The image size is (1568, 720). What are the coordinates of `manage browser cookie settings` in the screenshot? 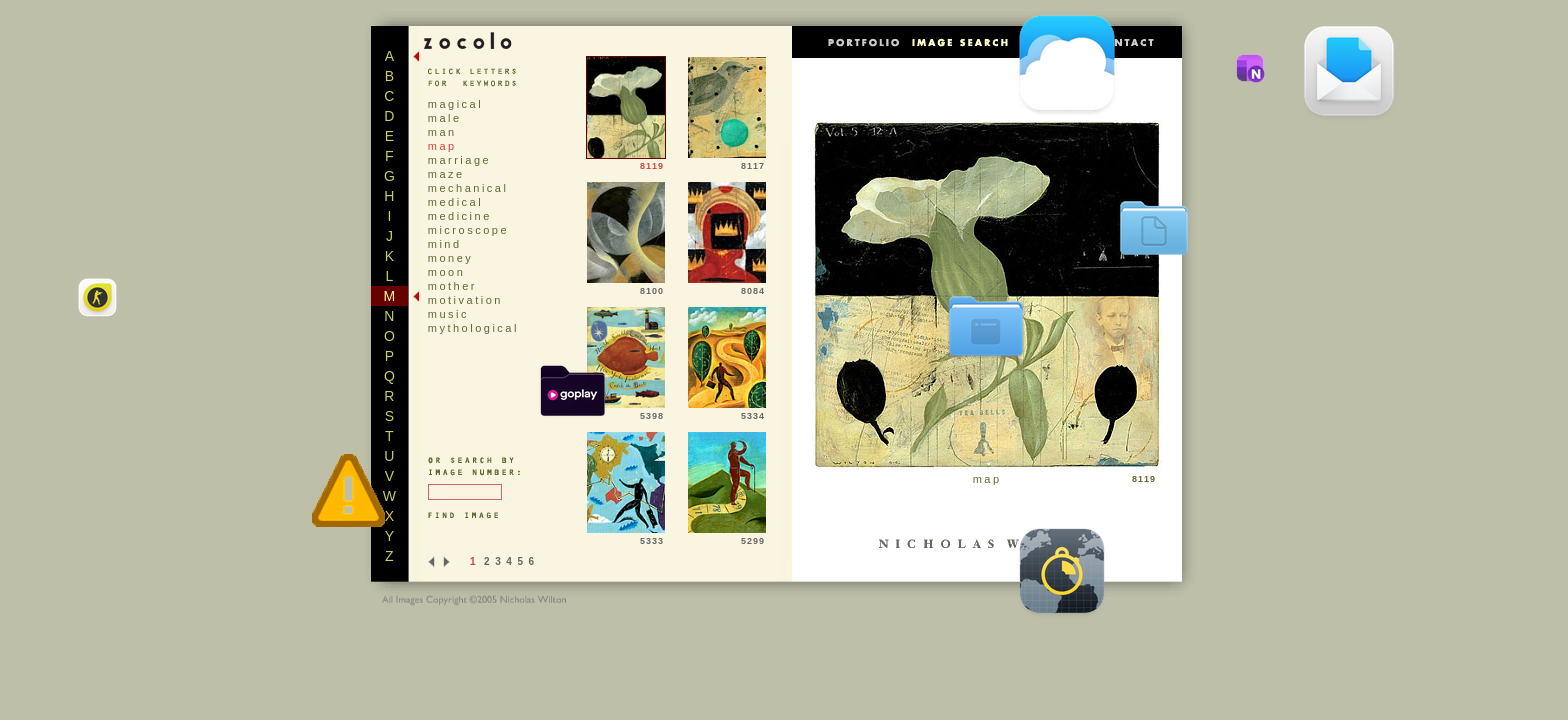 It's located at (1062, 571).